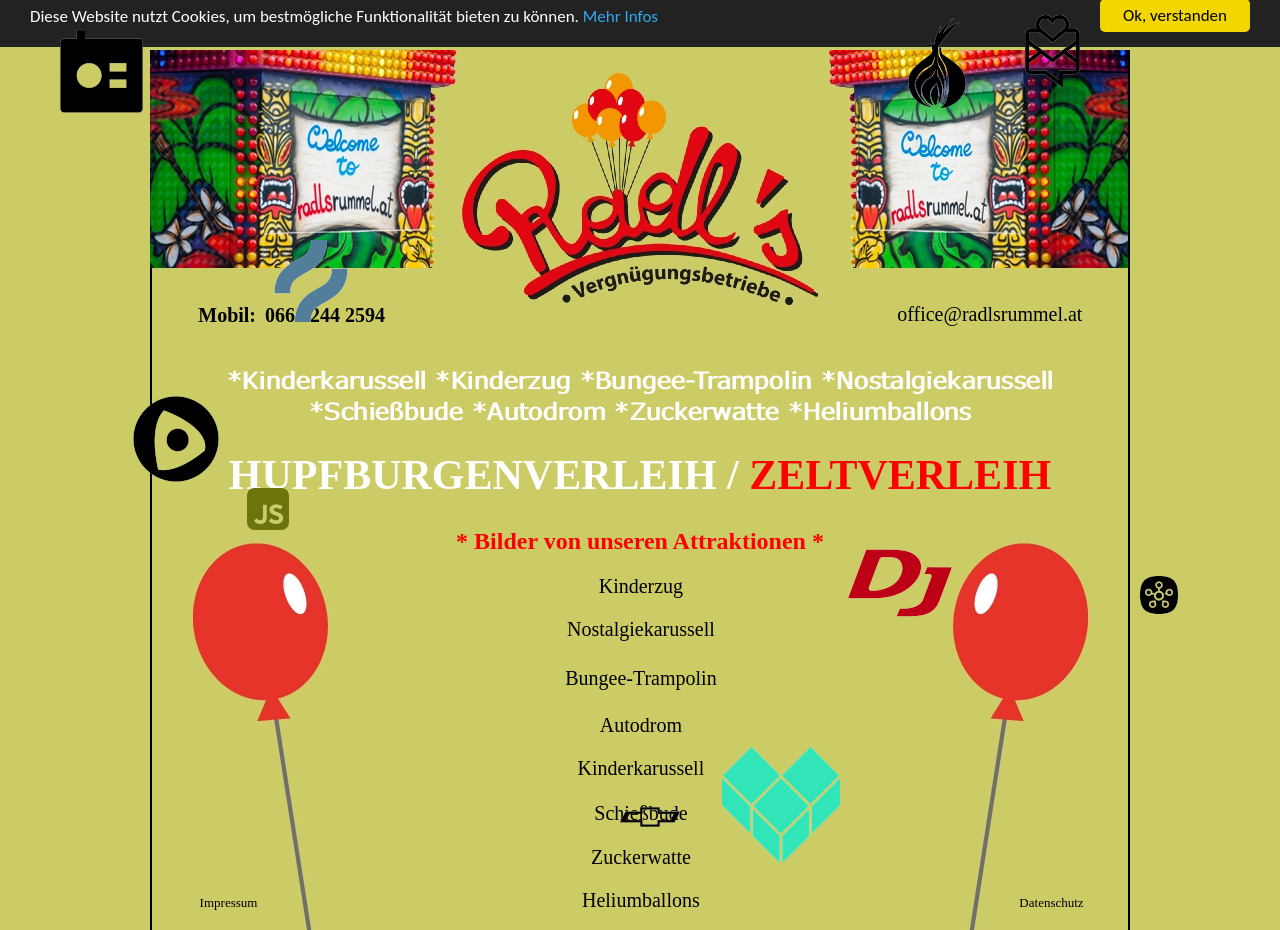  Describe the element at coordinates (650, 817) in the screenshot. I see `chevrolet brand logo` at that location.